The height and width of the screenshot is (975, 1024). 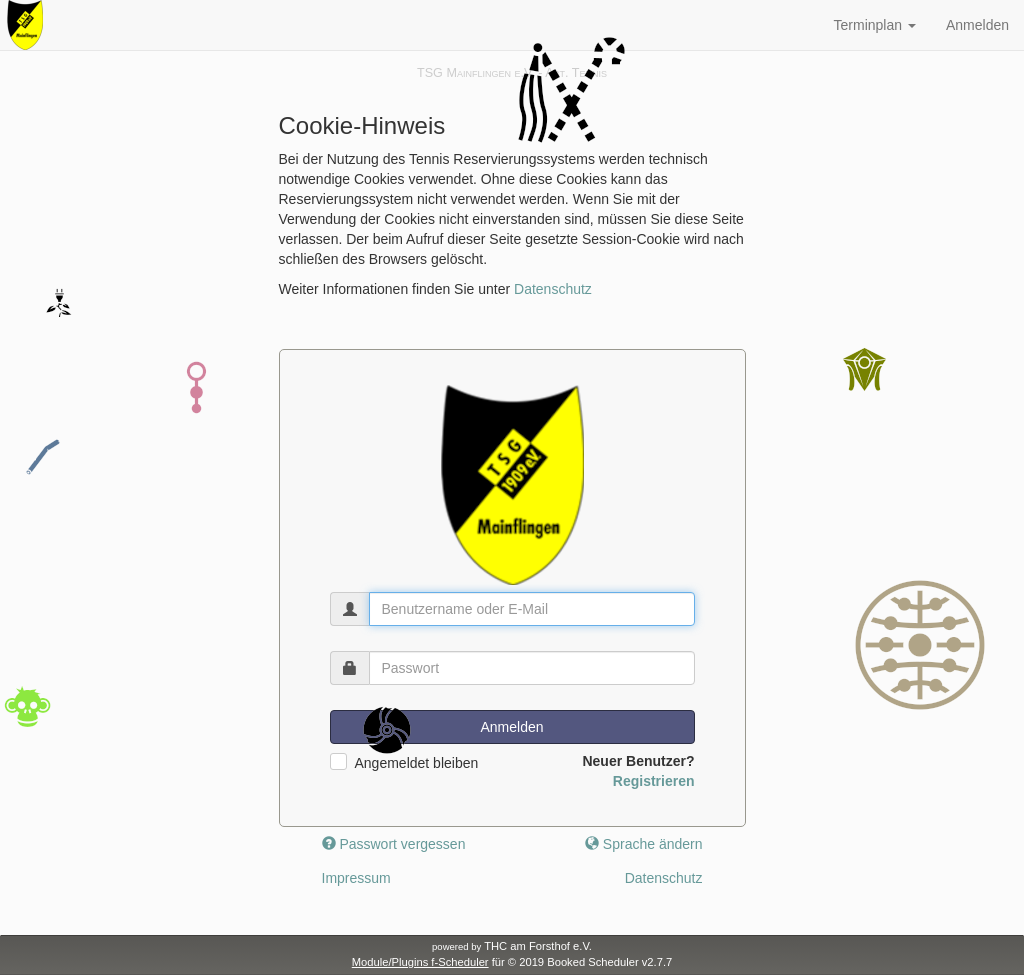 What do you see at coordinates (27, 708) in the screenshot?
I see `monkey character or avatar selection` at bounding box center [27, 708].